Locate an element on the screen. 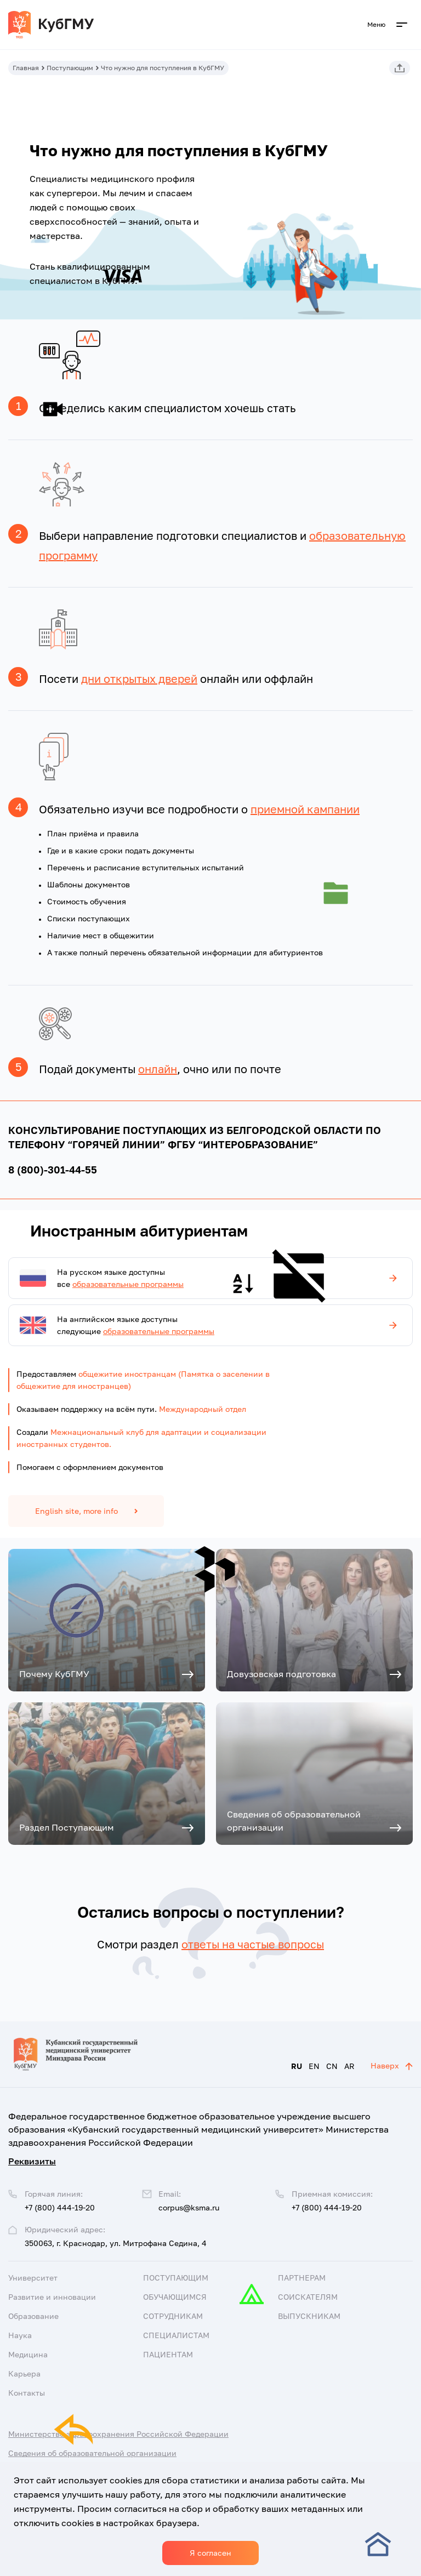 The image size is (421, 2576). socket.io branding or integration is located at coordinates (76, 1610).